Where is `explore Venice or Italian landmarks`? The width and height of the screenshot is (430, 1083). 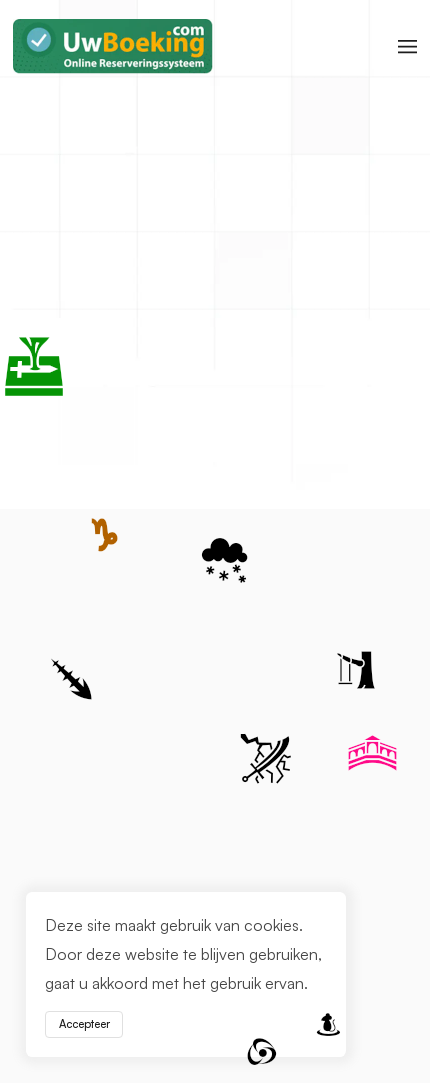 explore Venice or Italian landmarks is located at coordinates (372, 757).